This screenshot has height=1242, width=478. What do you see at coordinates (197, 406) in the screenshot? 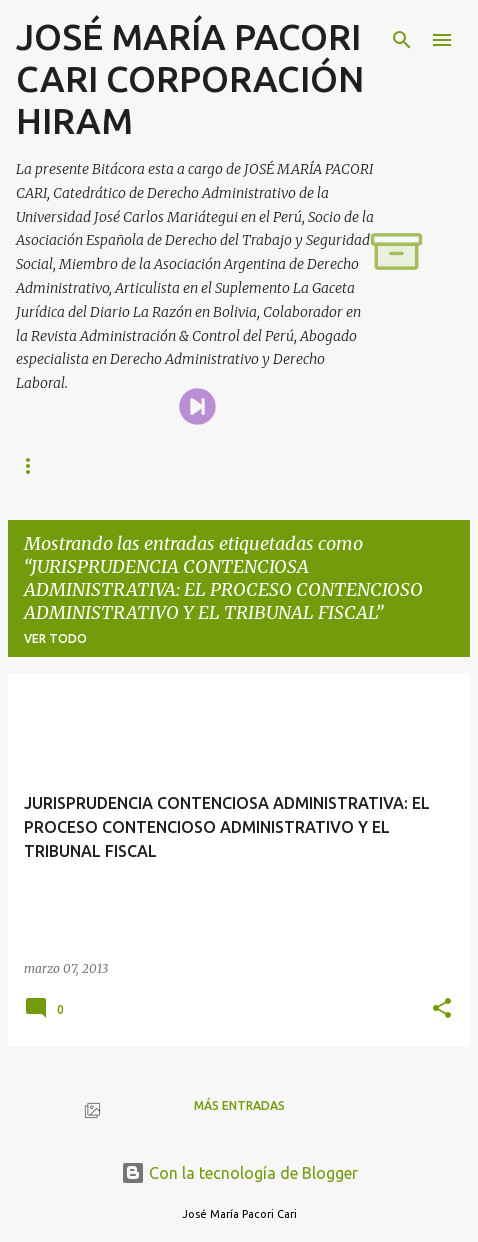
I see `skip to the next track` at bounding box center [197, 406].